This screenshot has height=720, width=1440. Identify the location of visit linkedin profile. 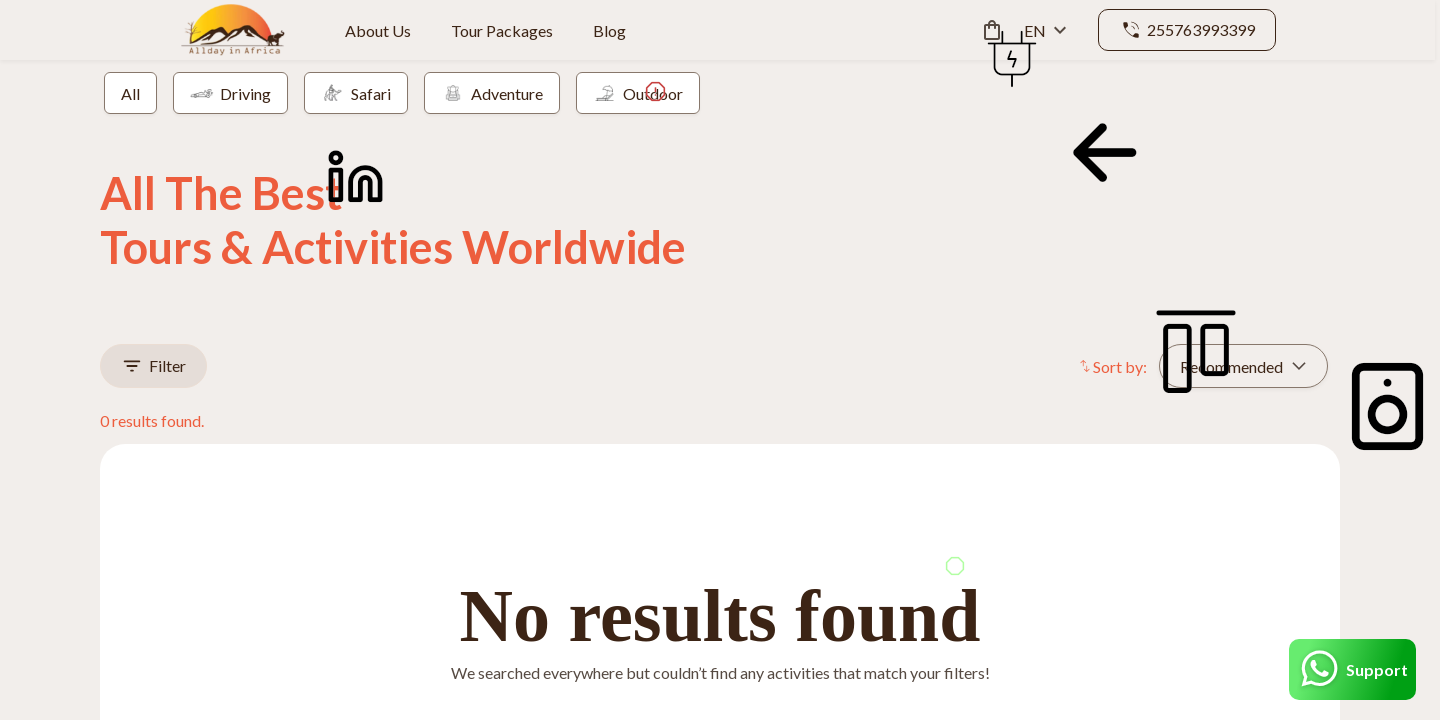
(355, 177).